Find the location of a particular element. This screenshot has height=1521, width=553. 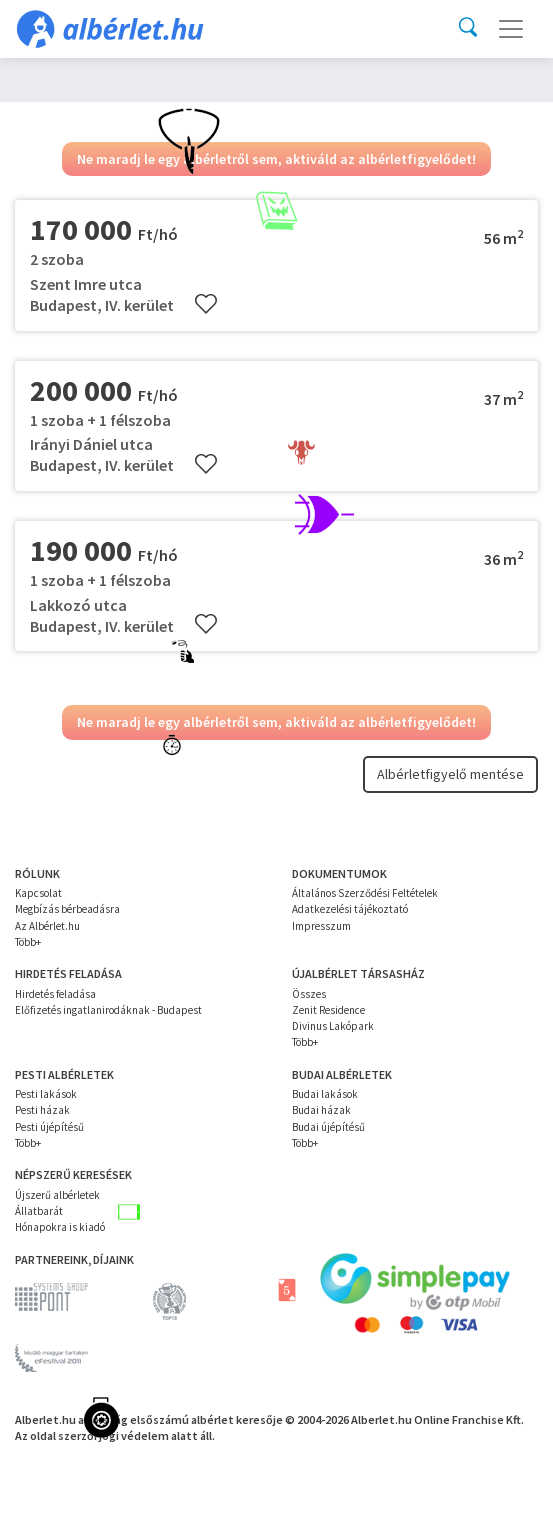

switch to tablet view or layout is located at coordinates (129, 1212).